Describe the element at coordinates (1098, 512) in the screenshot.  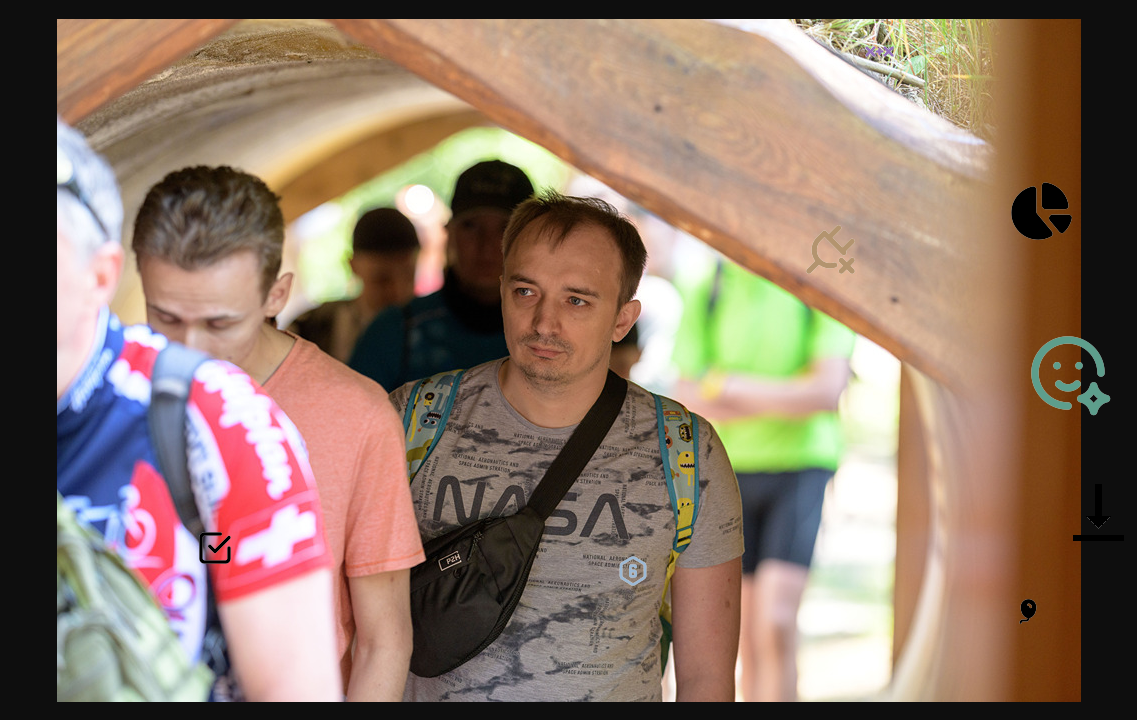
I see `align content to the bottom of a container` at that location.